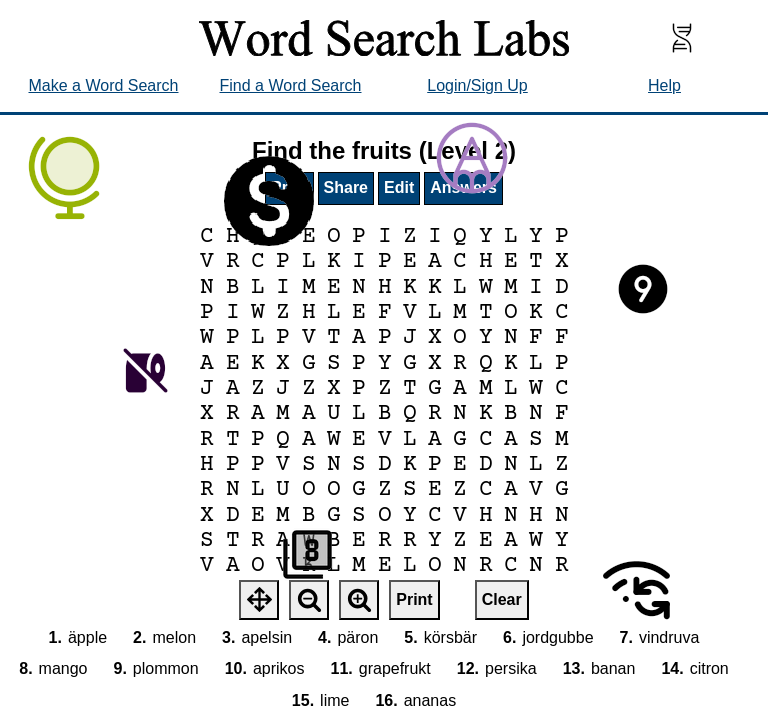 The width and height of the screenshot is (768, 720). What do you see at coordinates (636, 585) in the screenshot?
I see `sync data over wifi connection` at bounding box center [636, 585].